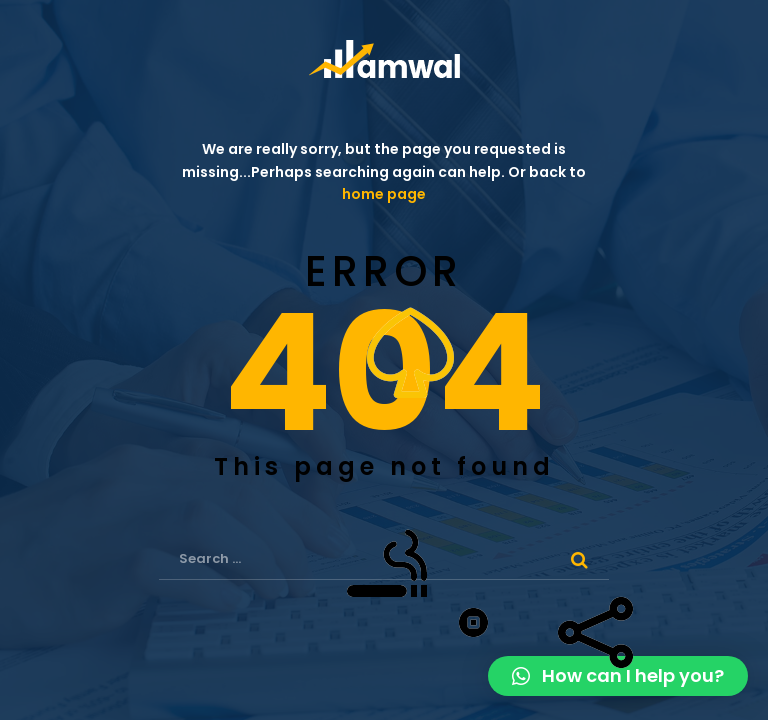  Describe the element at coordinates (473, 622) in the screenshot. I see `stop media playback` at that location.